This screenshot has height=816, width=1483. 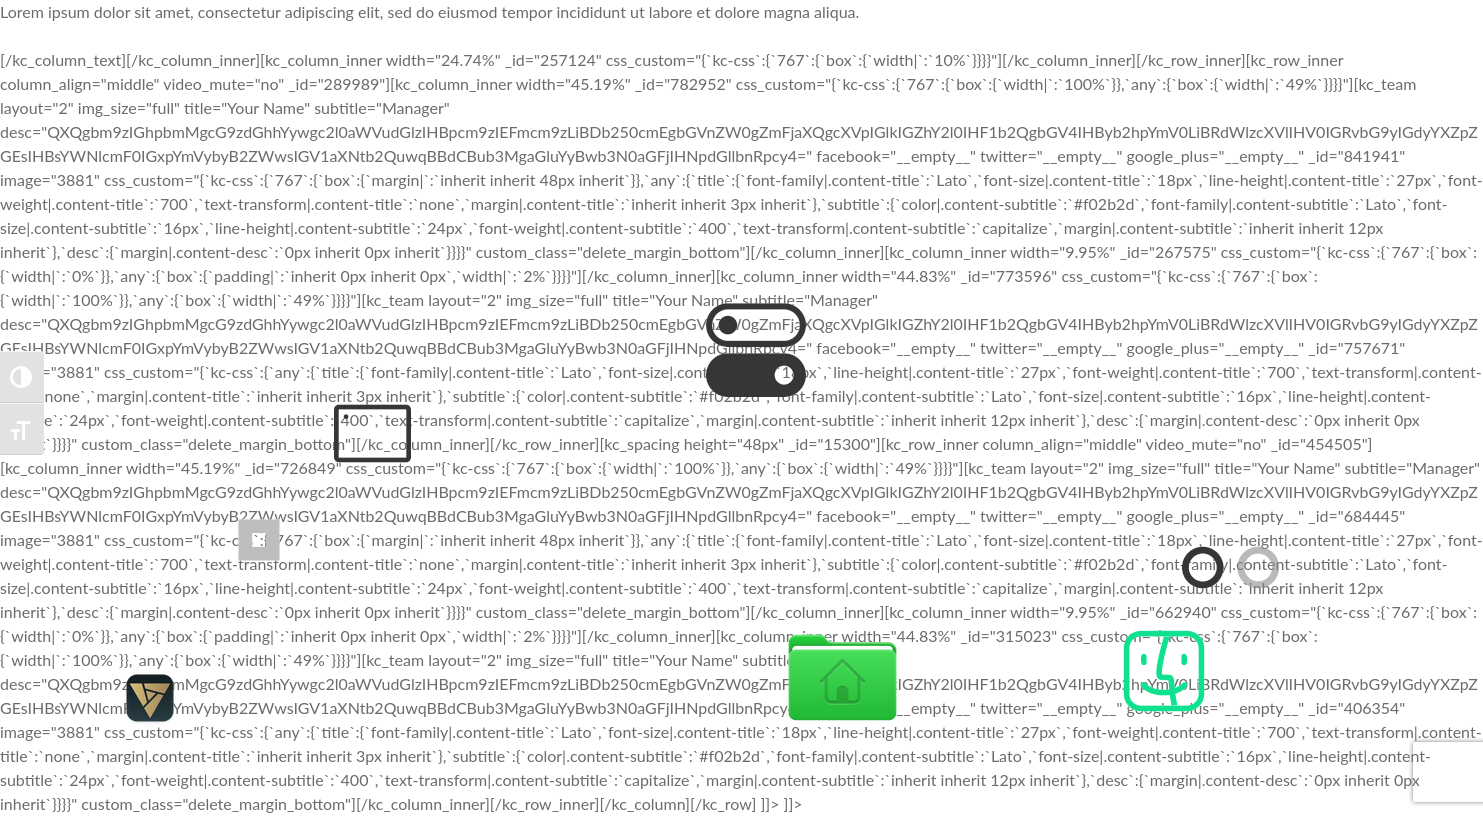 What do you see at coordinates (756, 347) in the screenshot?
I see `access system tweaks and customization settings` at bounding box center [756, 347].